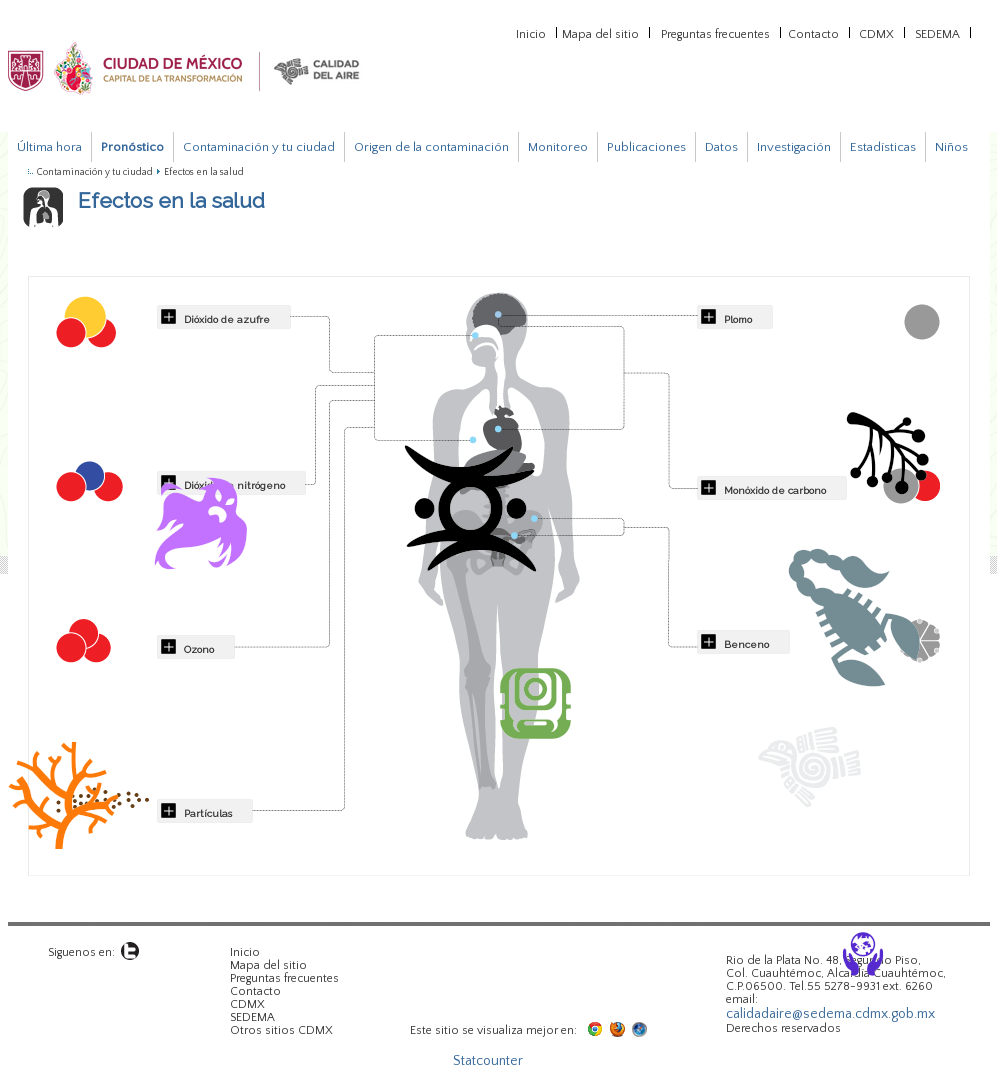 The width and height of the screenshot is (997, 1069). I want to click on view environmental or sustainability features, so click(863, 954).